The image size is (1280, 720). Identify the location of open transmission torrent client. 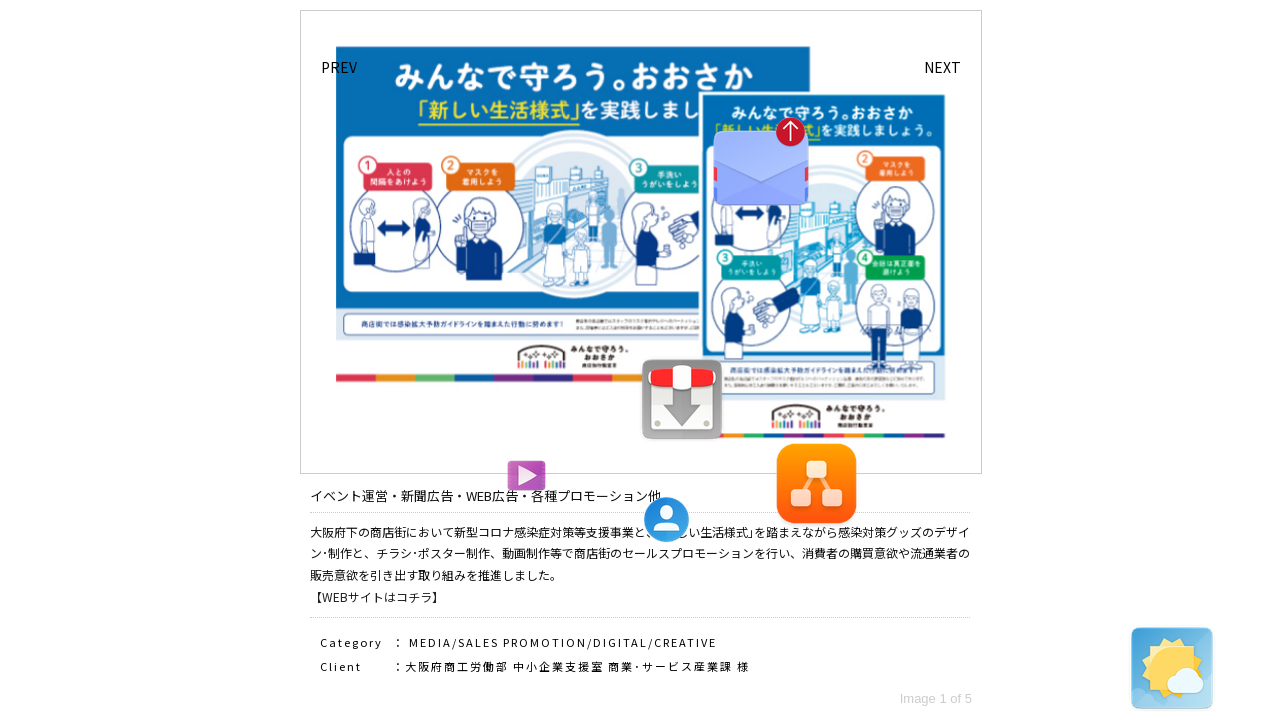
(682, 399).